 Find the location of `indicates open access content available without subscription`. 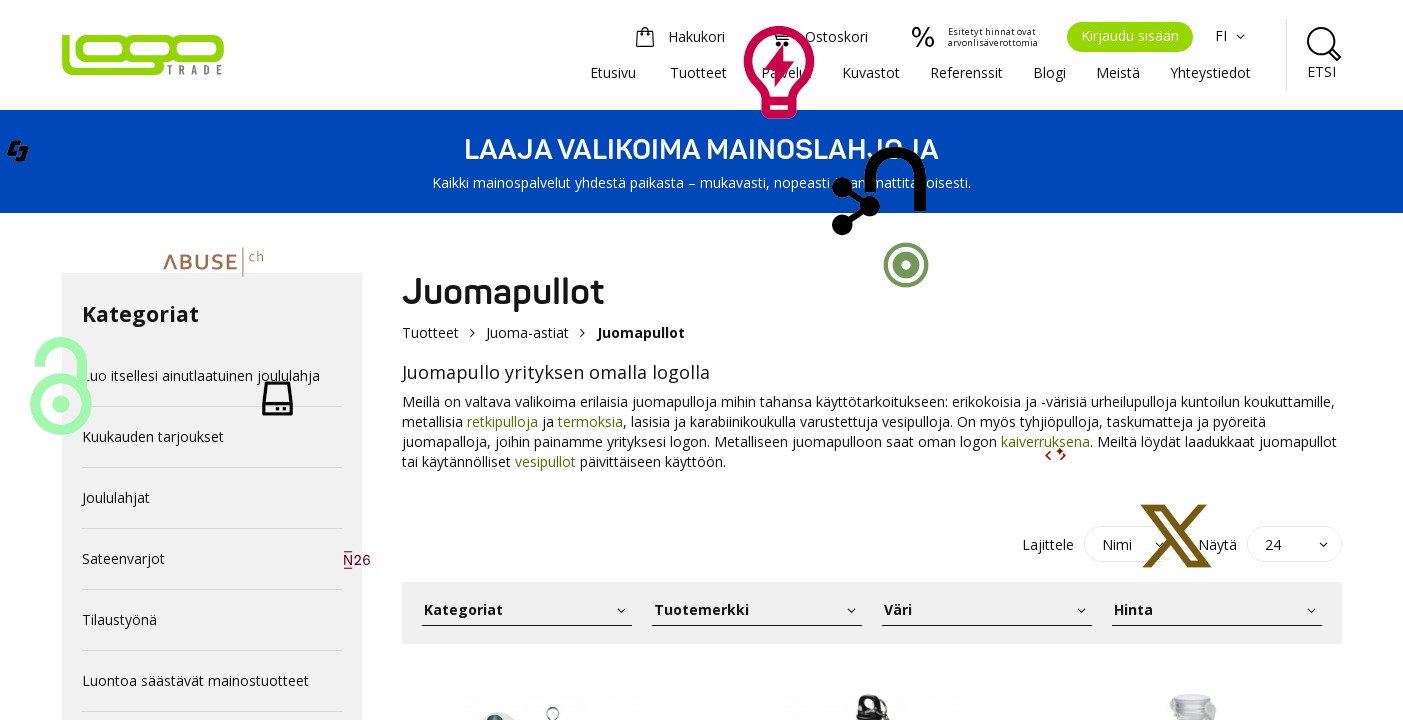

indicates open access content available without subscription is located at coordinates (61, 386).